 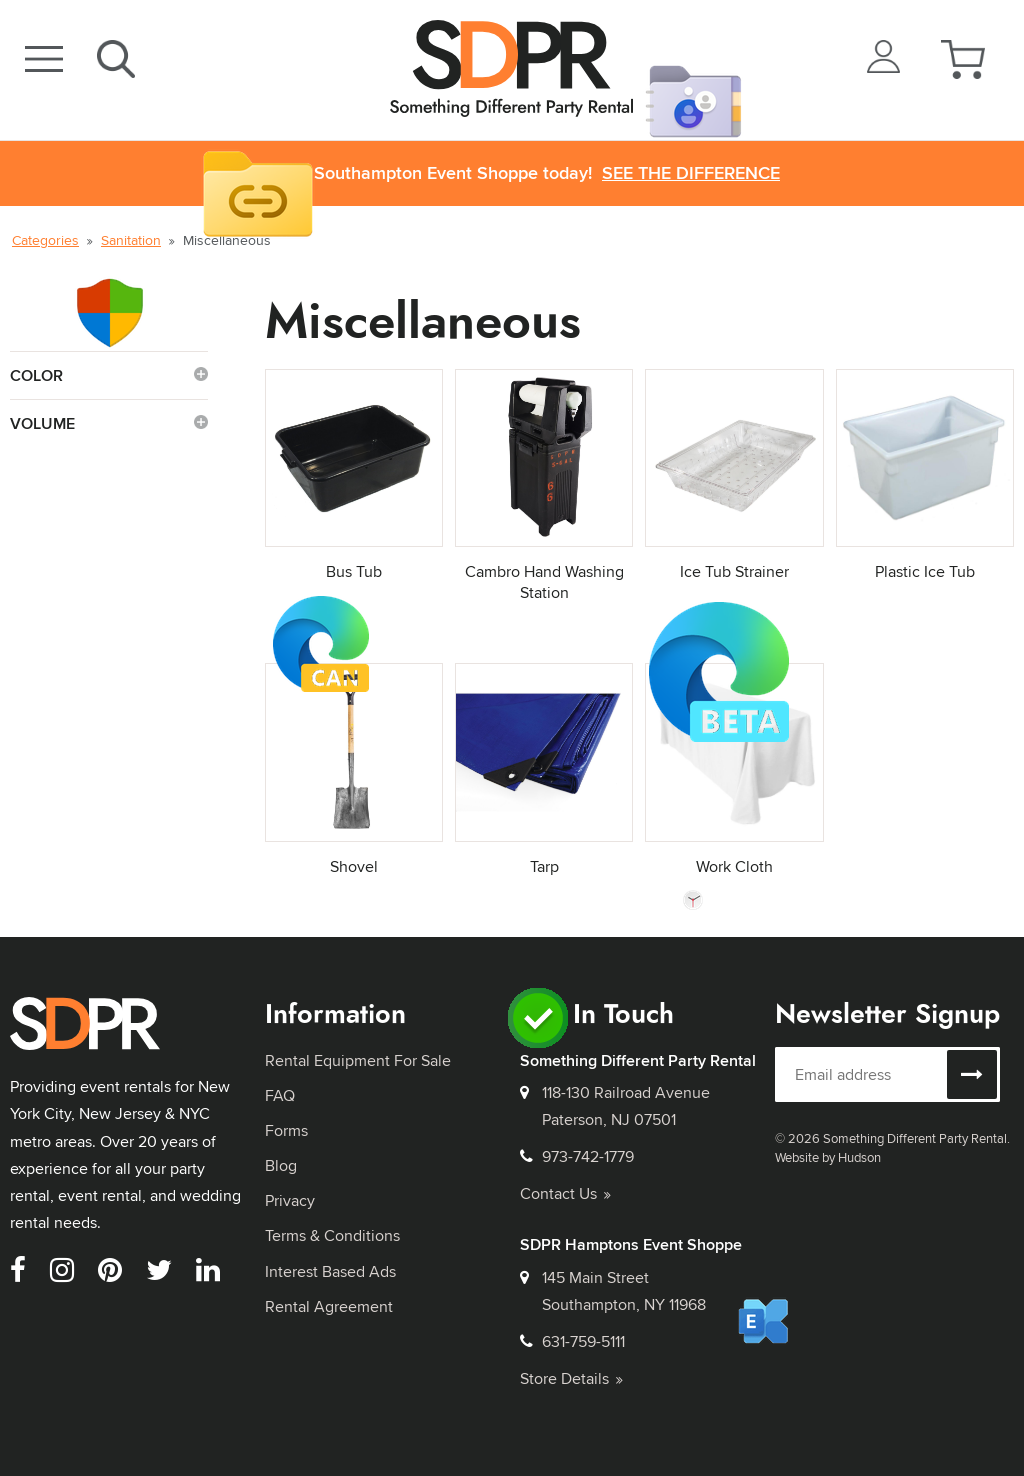 I want to click on access time and date administration settings, so click(x=693, y=900).